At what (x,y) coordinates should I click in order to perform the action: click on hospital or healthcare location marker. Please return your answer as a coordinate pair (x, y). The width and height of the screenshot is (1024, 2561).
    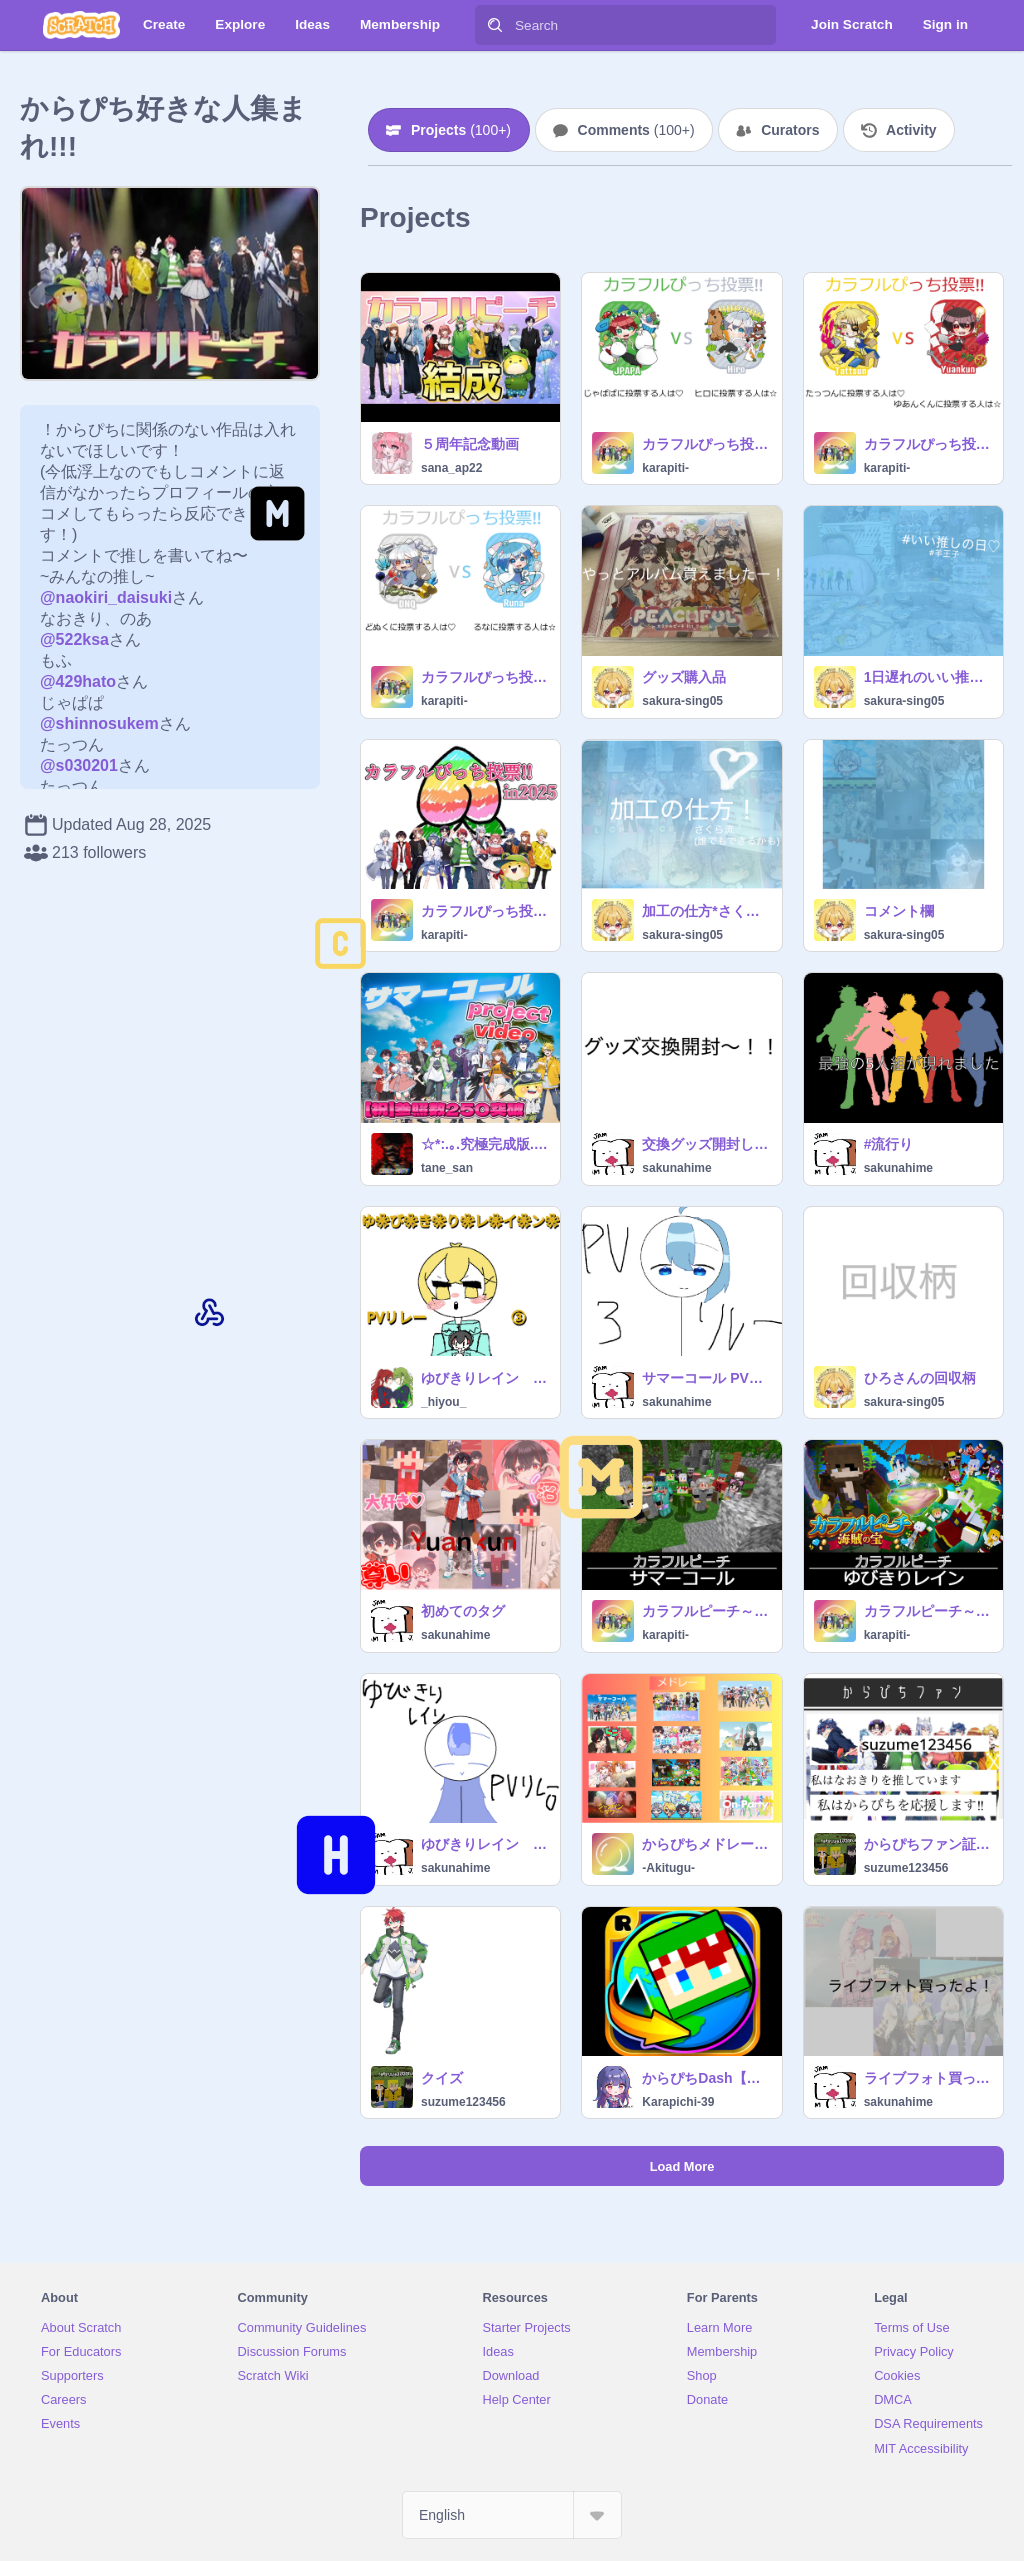
    Looking at the image, I should click on (336, 1855).